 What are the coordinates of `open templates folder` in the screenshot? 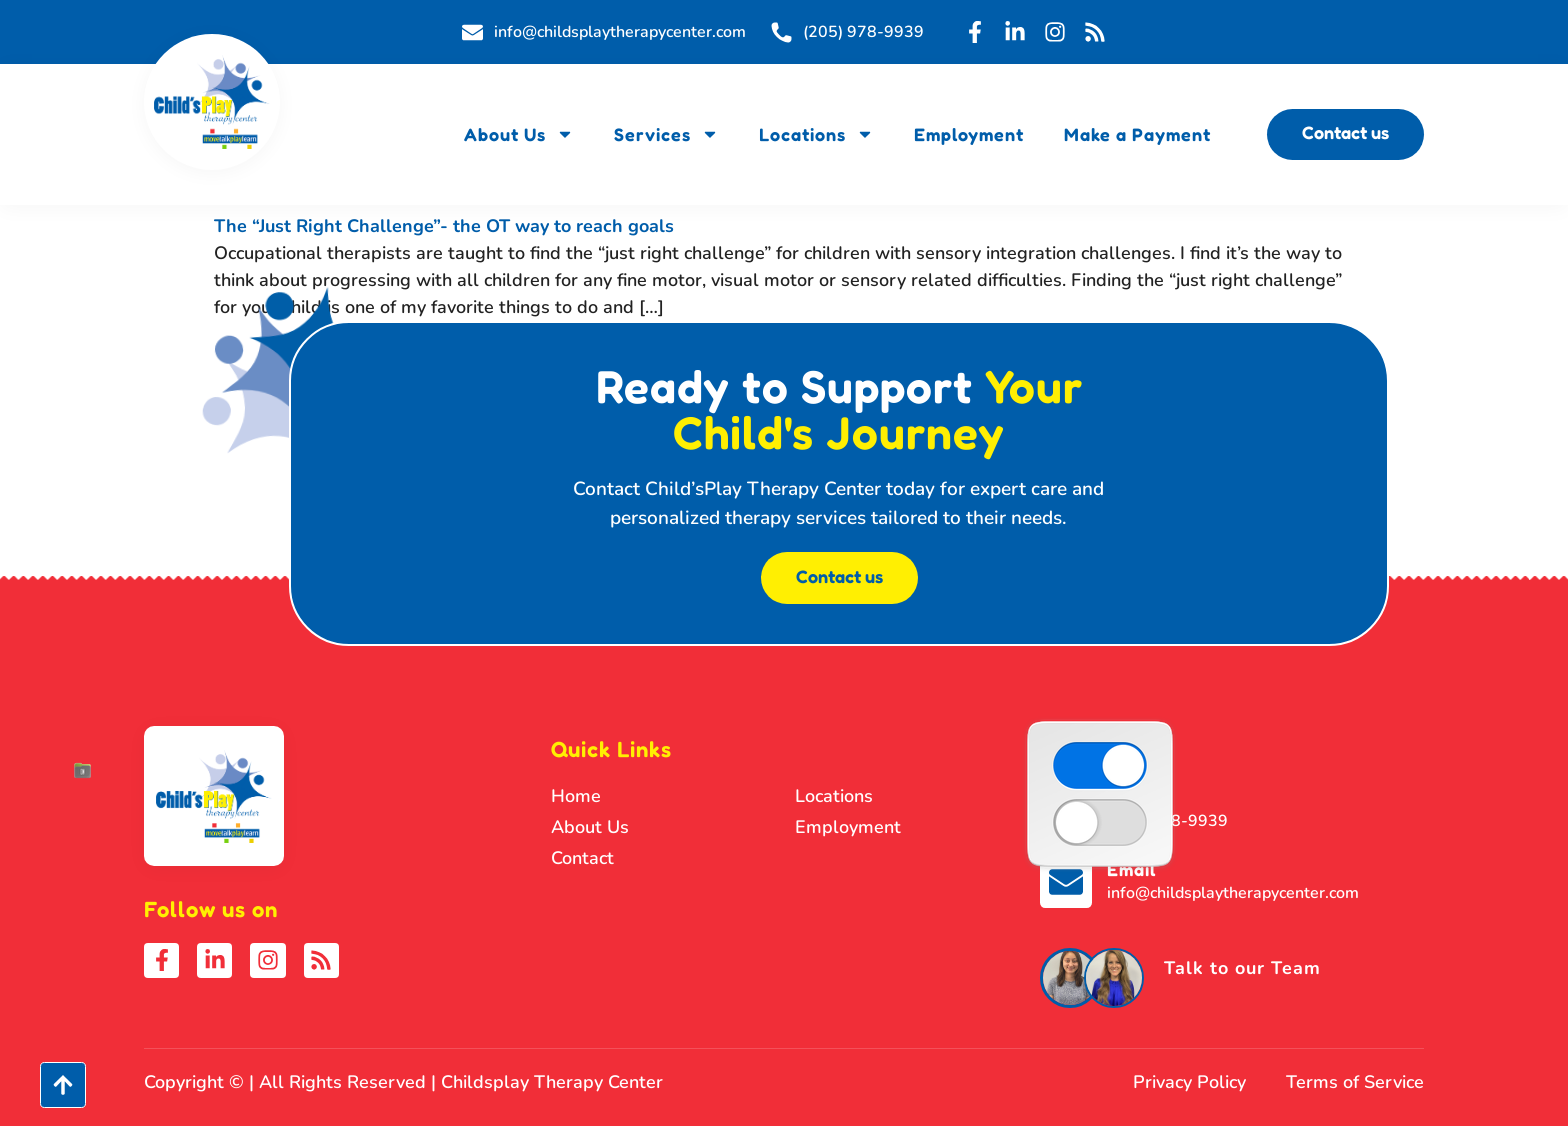 It's located at (82, 770).